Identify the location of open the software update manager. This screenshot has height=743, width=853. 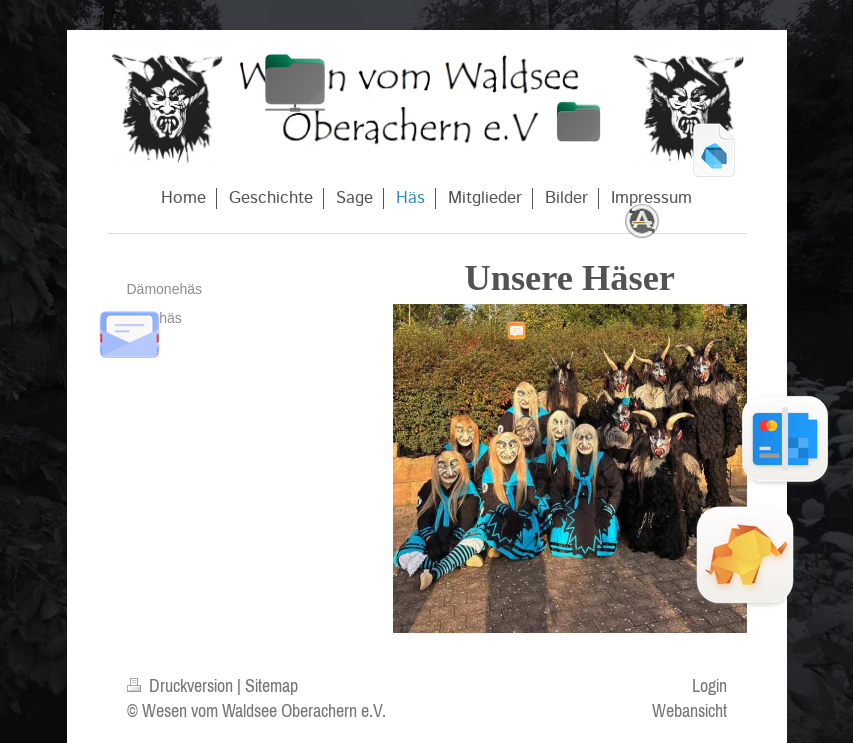
(642, 221).